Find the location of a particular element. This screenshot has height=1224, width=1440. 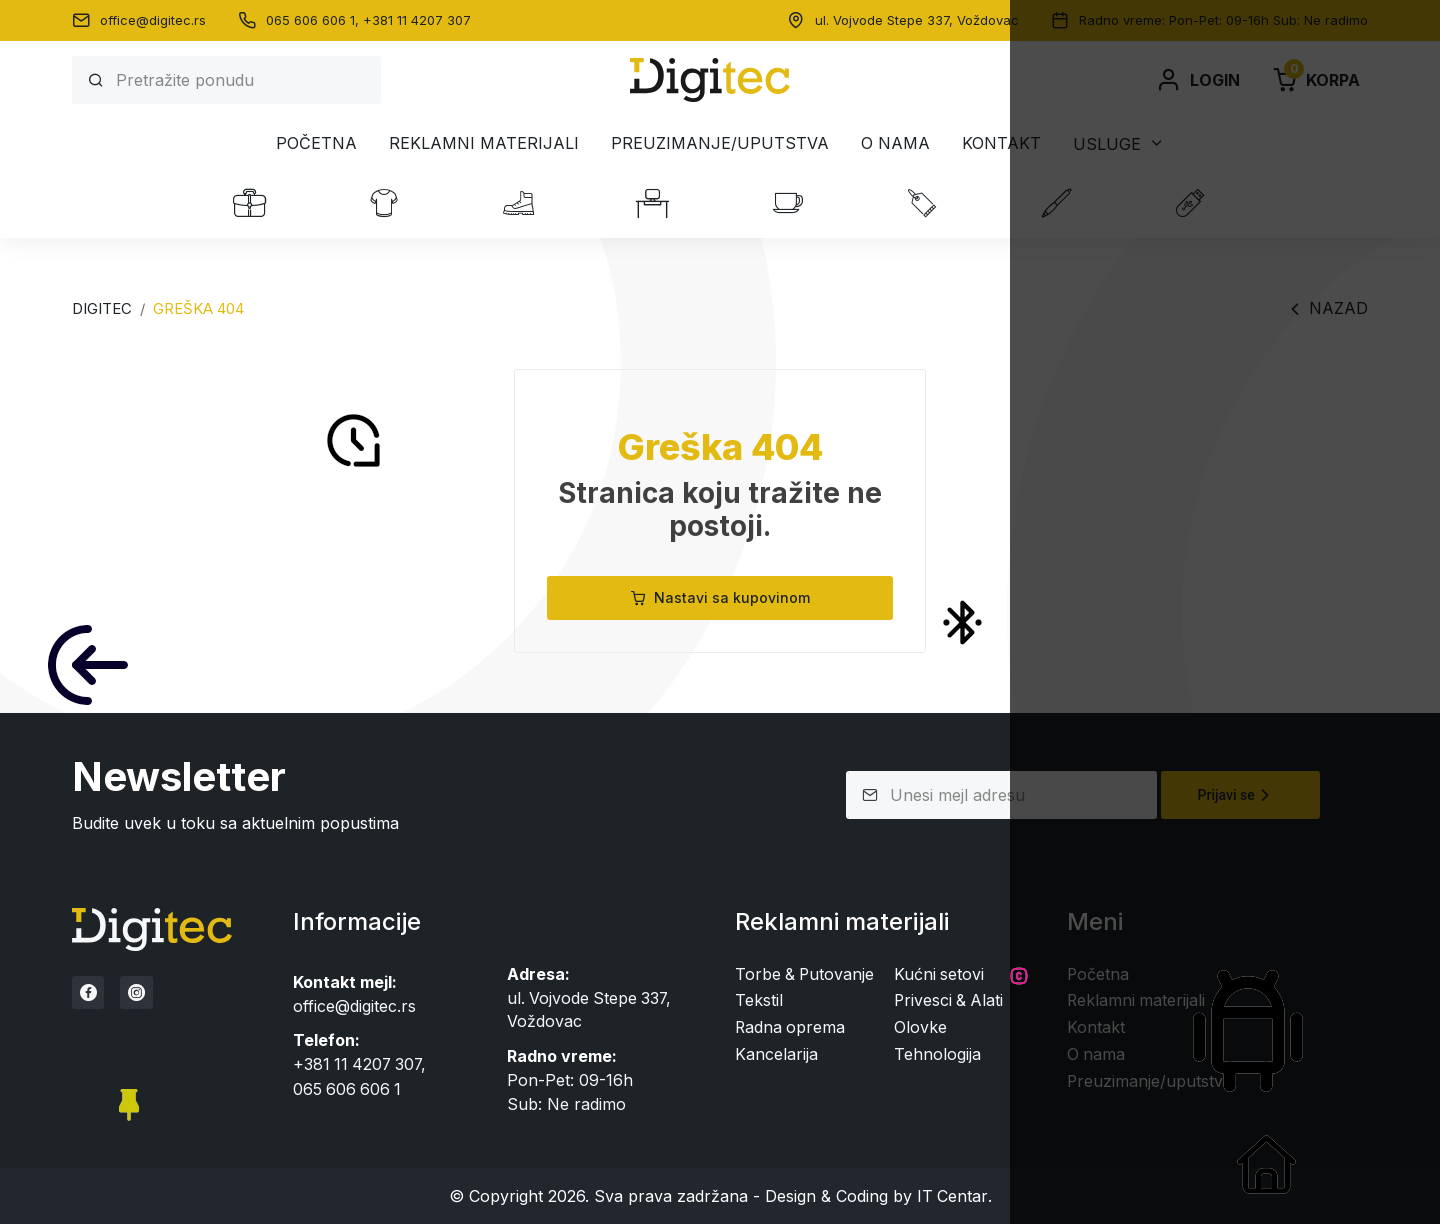

android device or app indicator is located at coordinates (1248, 1031).